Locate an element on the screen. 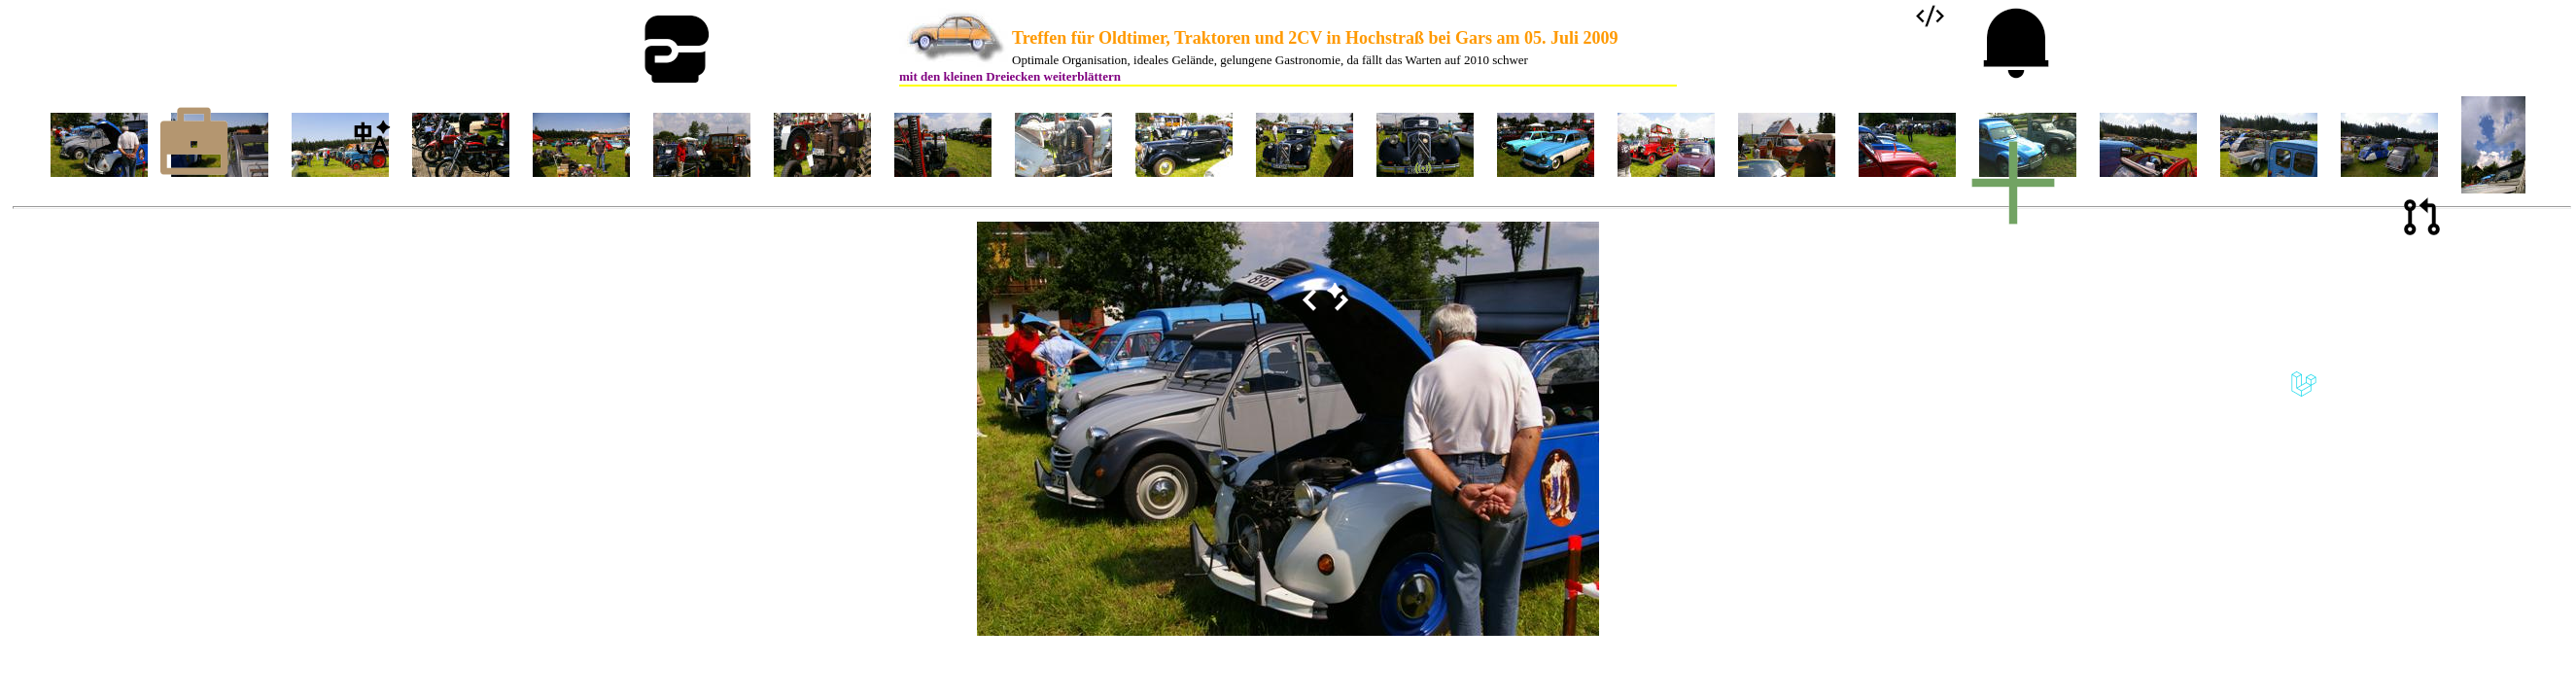  Laravel framework branding or integration is located at coordinates (2304, 384).